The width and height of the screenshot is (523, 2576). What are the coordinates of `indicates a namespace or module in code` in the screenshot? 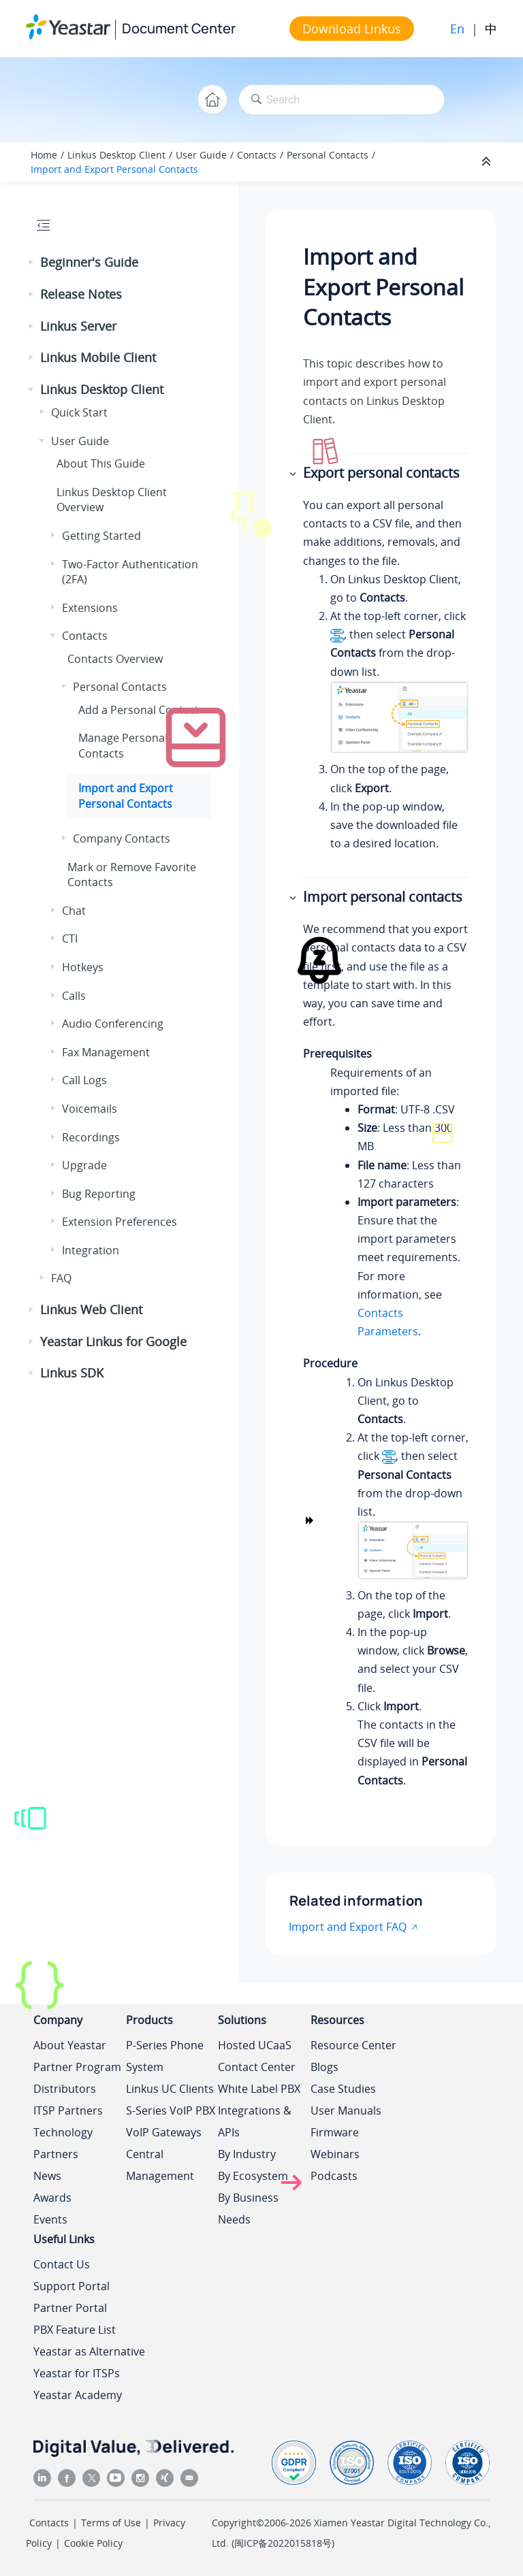 It's located at (39, 1985).